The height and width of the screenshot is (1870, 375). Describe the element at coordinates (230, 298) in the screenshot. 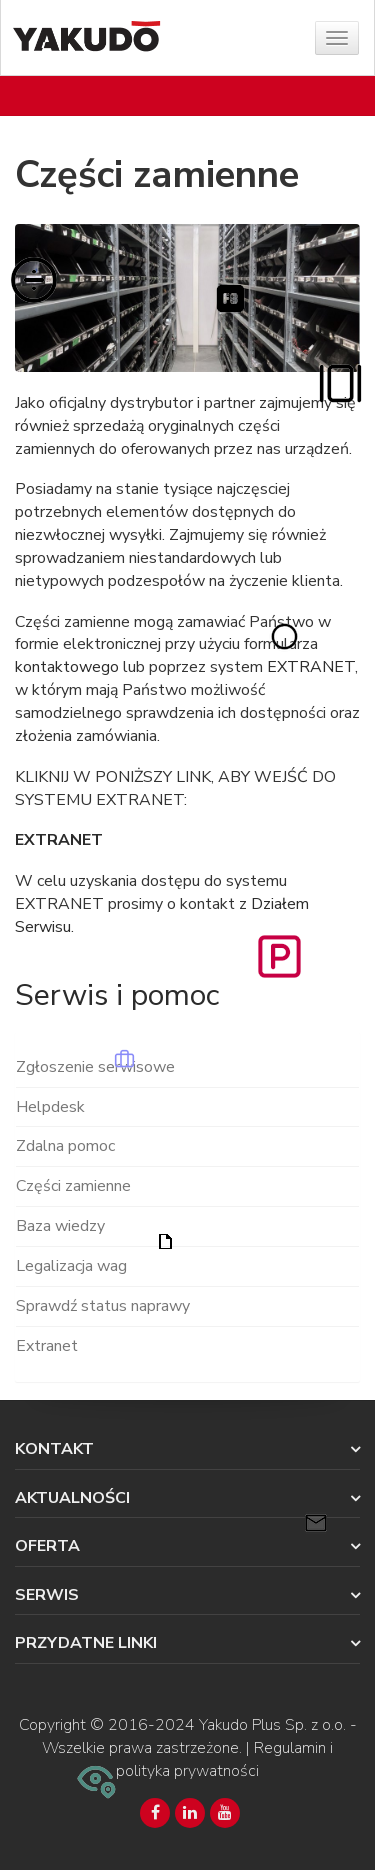

I see `Facebook F8 developer conference logo or branding` at that location.